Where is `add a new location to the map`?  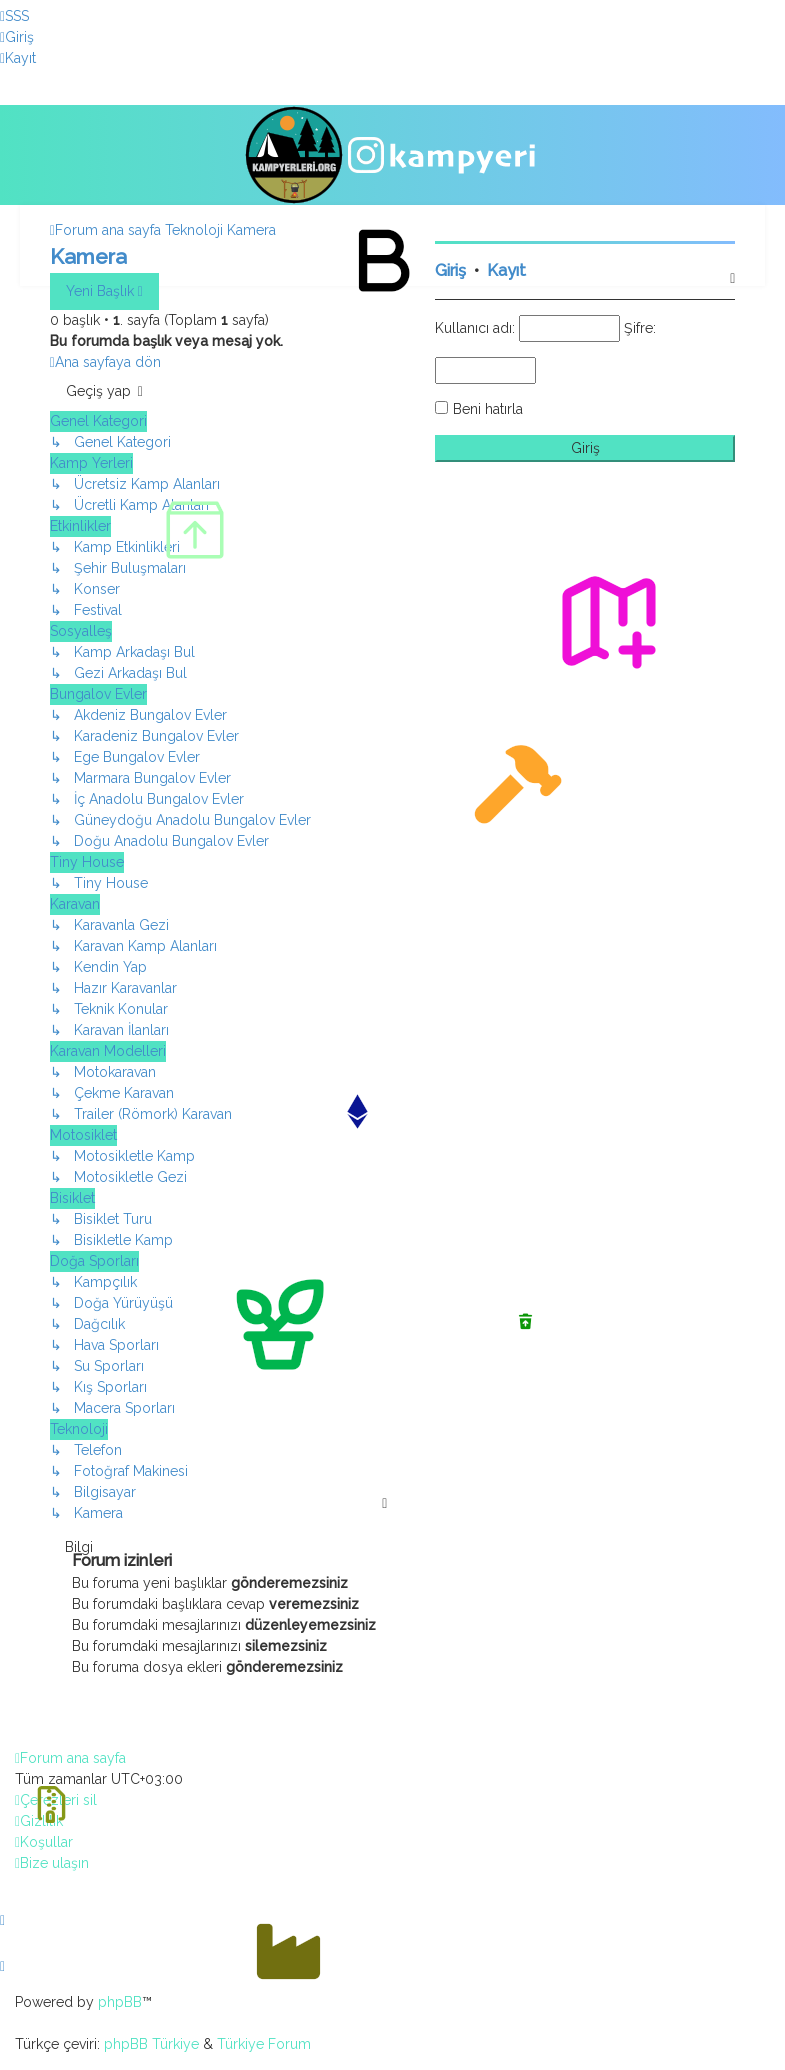 add a new location to the map is located at coordinates (609, 622).